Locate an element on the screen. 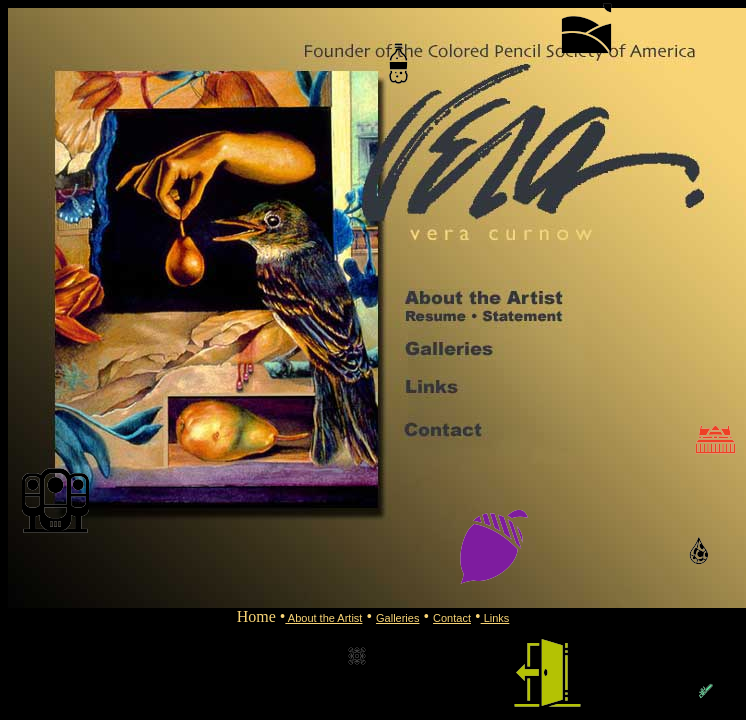 The width and height of the screenshot is (746, 720). chainsaw tool or equipment icon is located at coordinates (706, 691).